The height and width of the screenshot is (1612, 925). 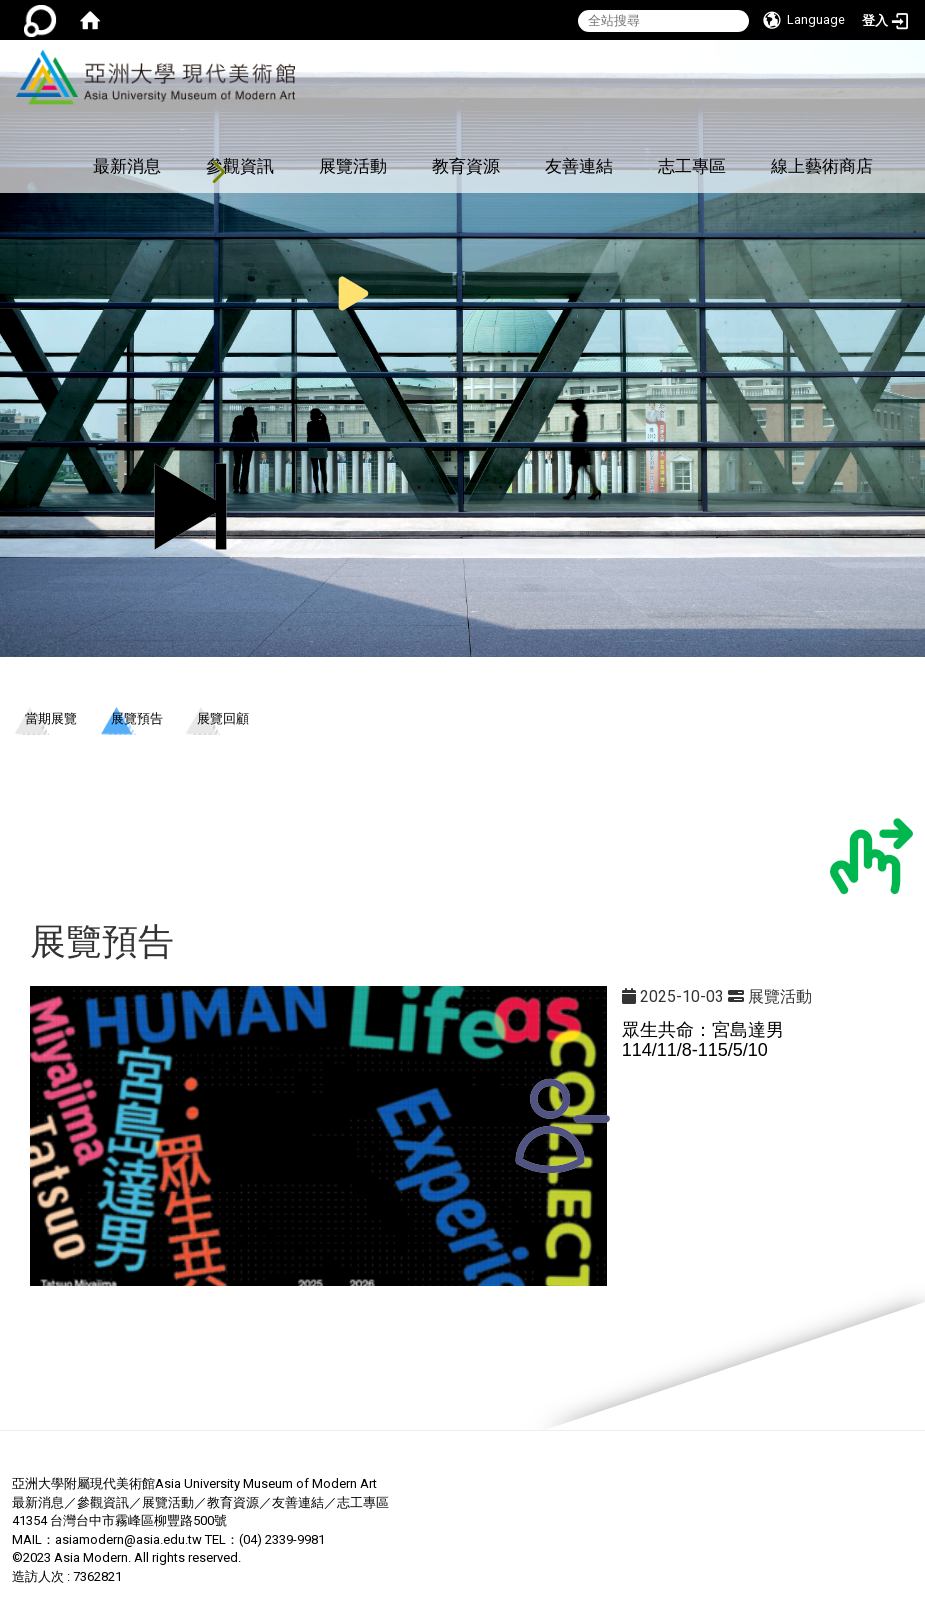 What do you see at coordinates (353, 293) in the screenshot?
I see `play media or video content` at bounding box center [353, 293].